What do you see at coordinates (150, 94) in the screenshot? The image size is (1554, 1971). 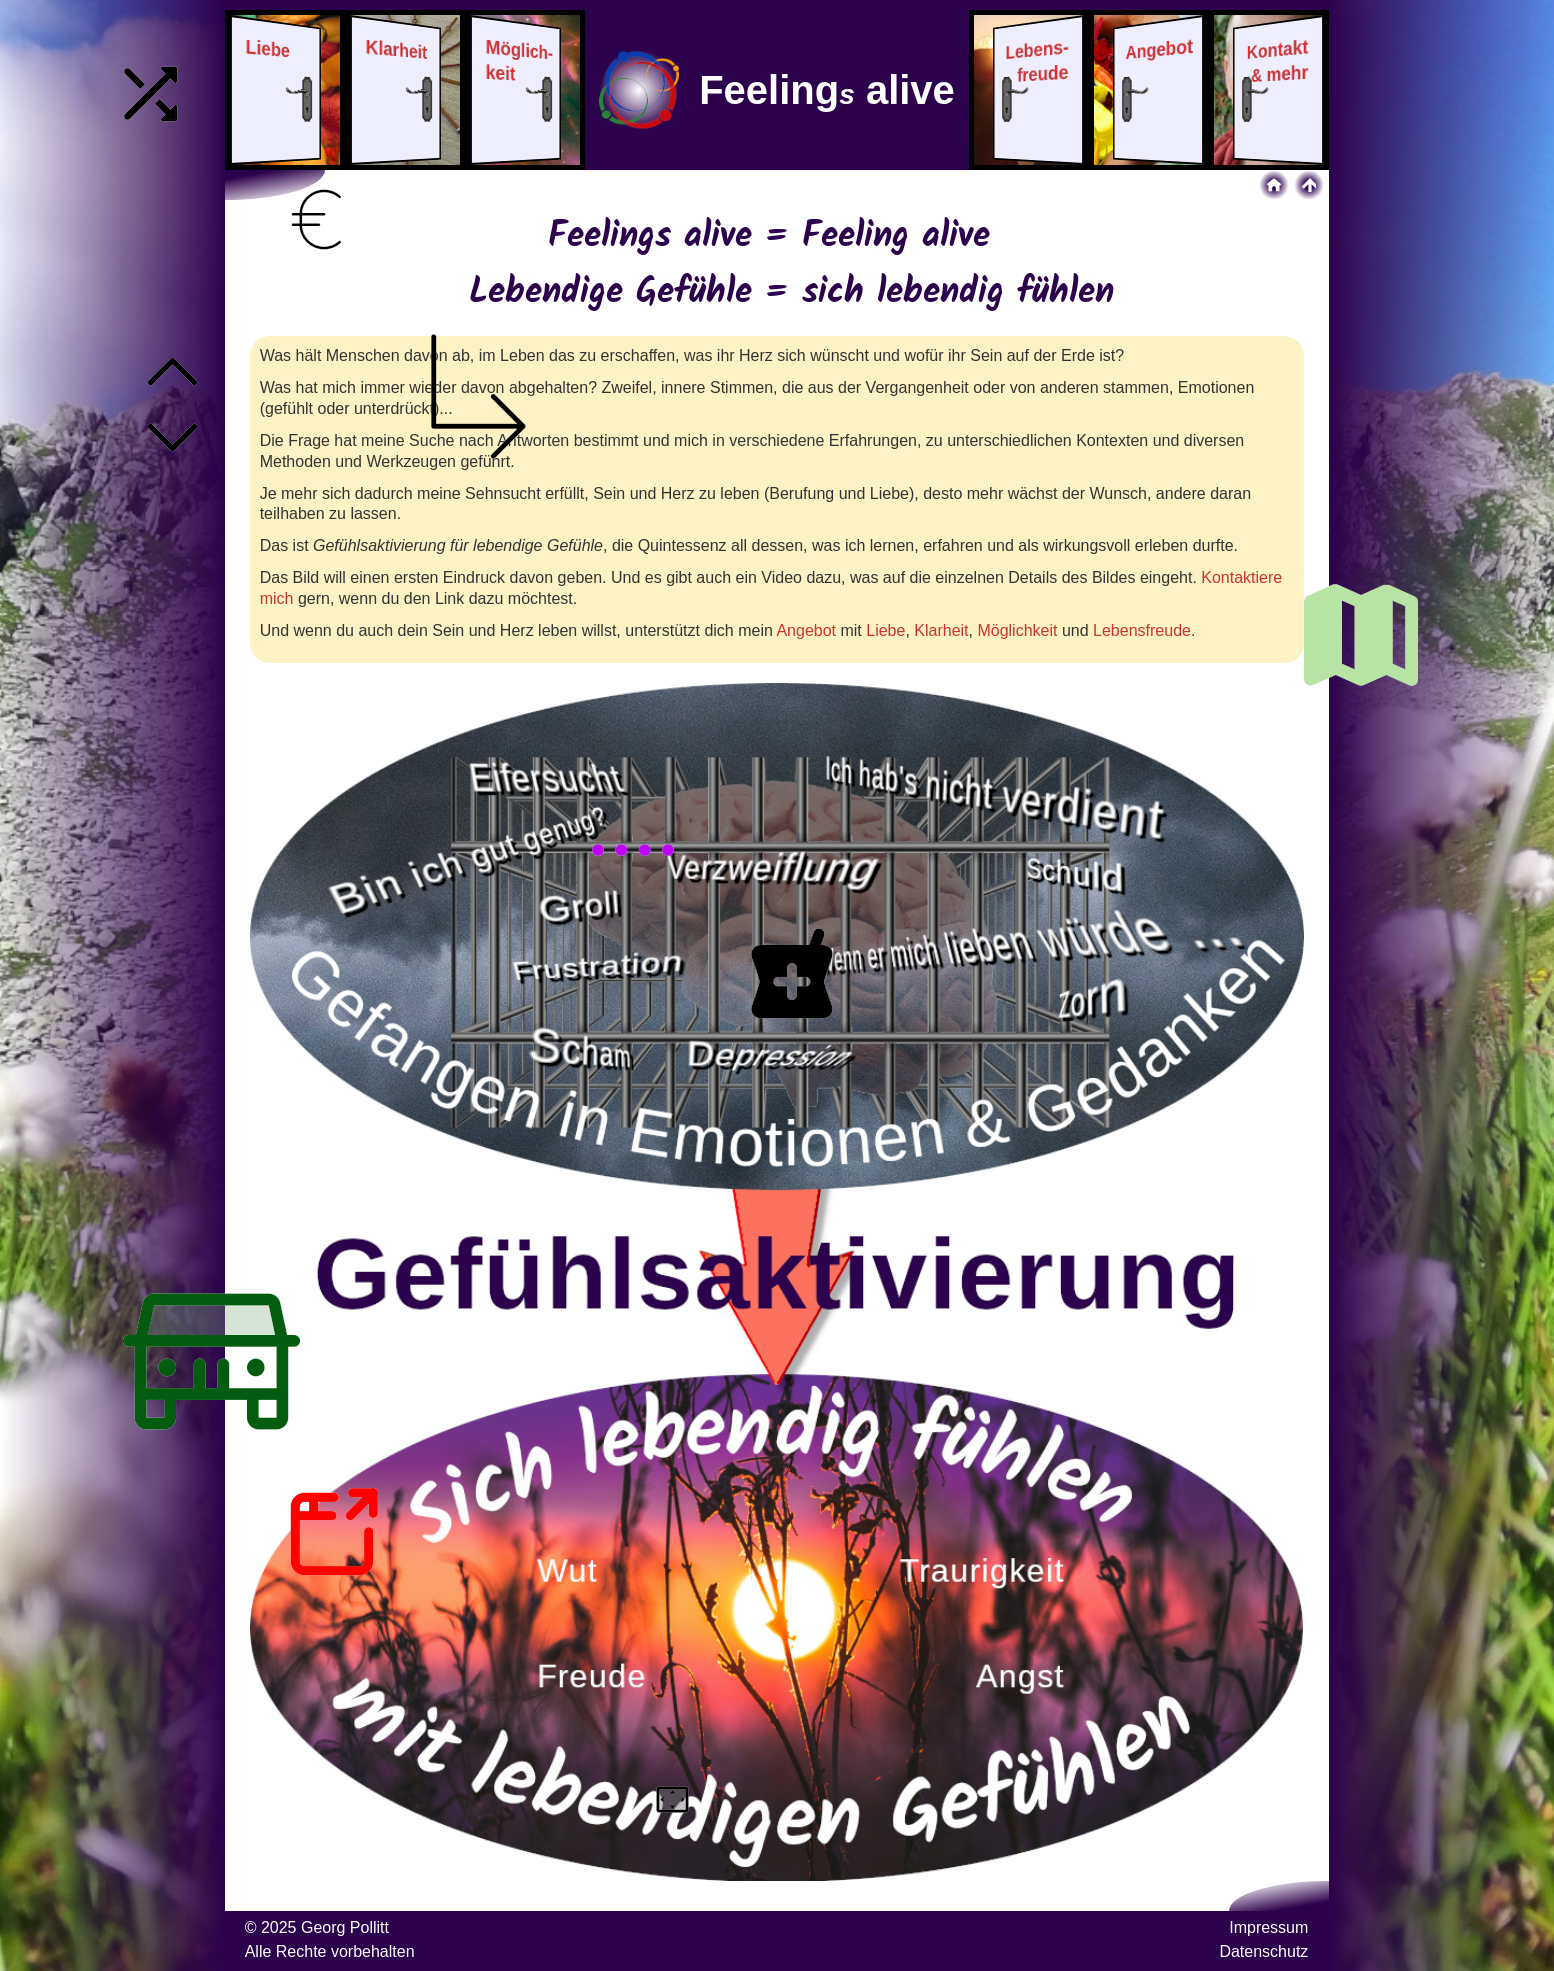 I see `shuffle playlist or queue` at bounding box center [150, 94].